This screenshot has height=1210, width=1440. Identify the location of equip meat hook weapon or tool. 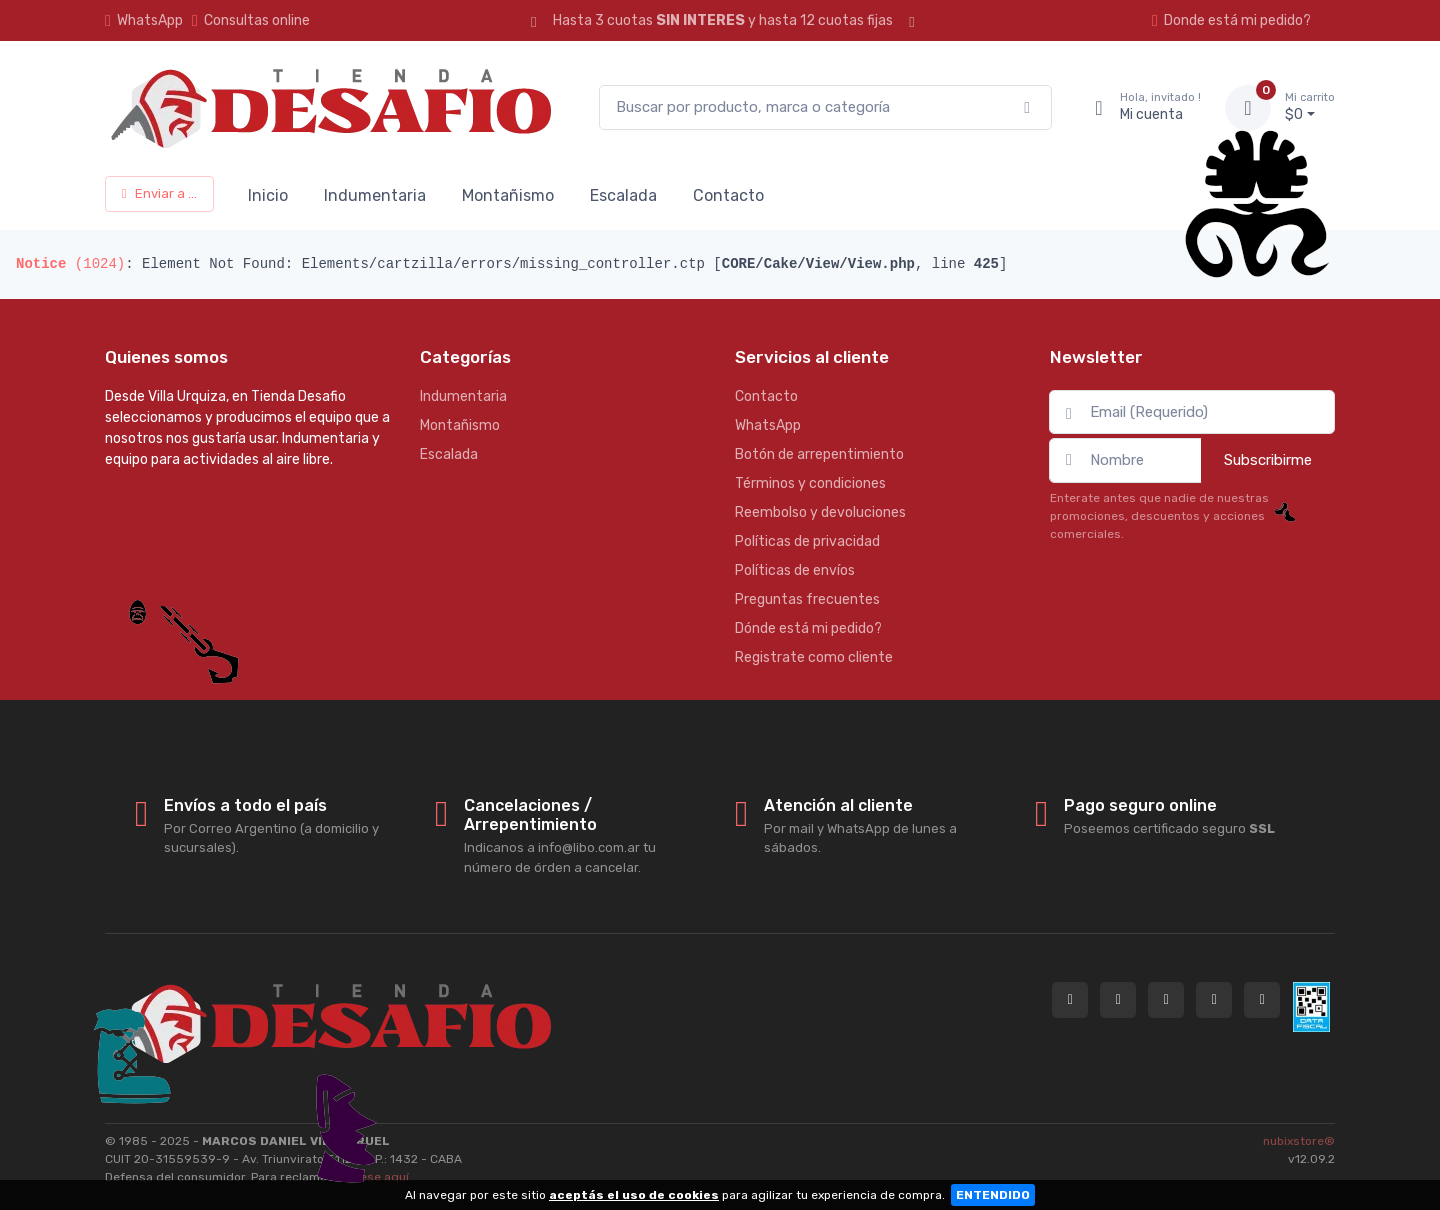
(199, 645).